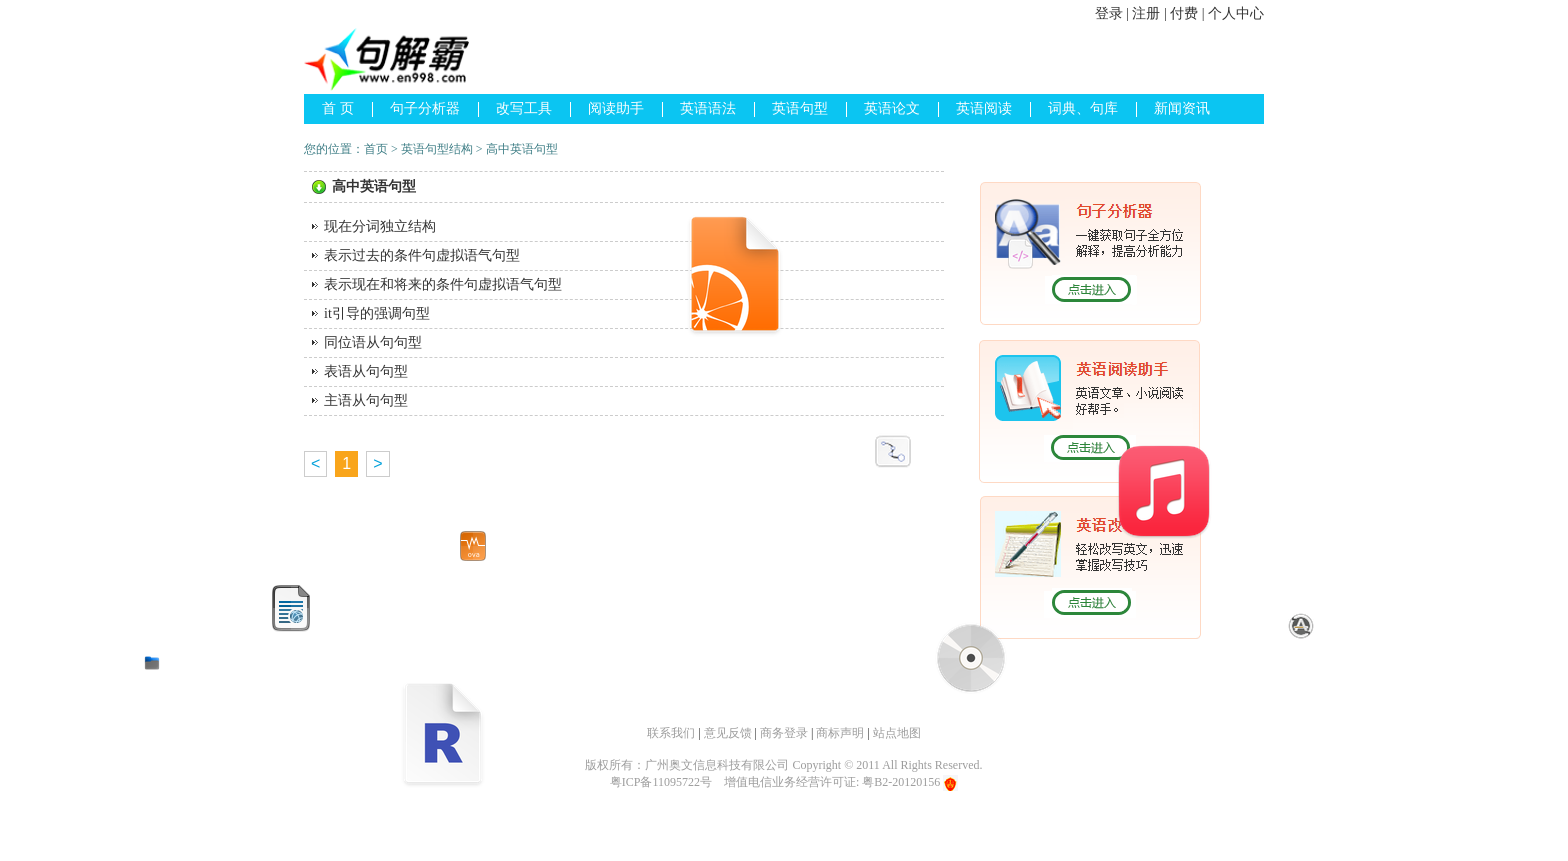 The image size is (1568, 861). Describe the element at coordinates (1301, 626) in the screenshot. I see `check for available software updates` at that location.